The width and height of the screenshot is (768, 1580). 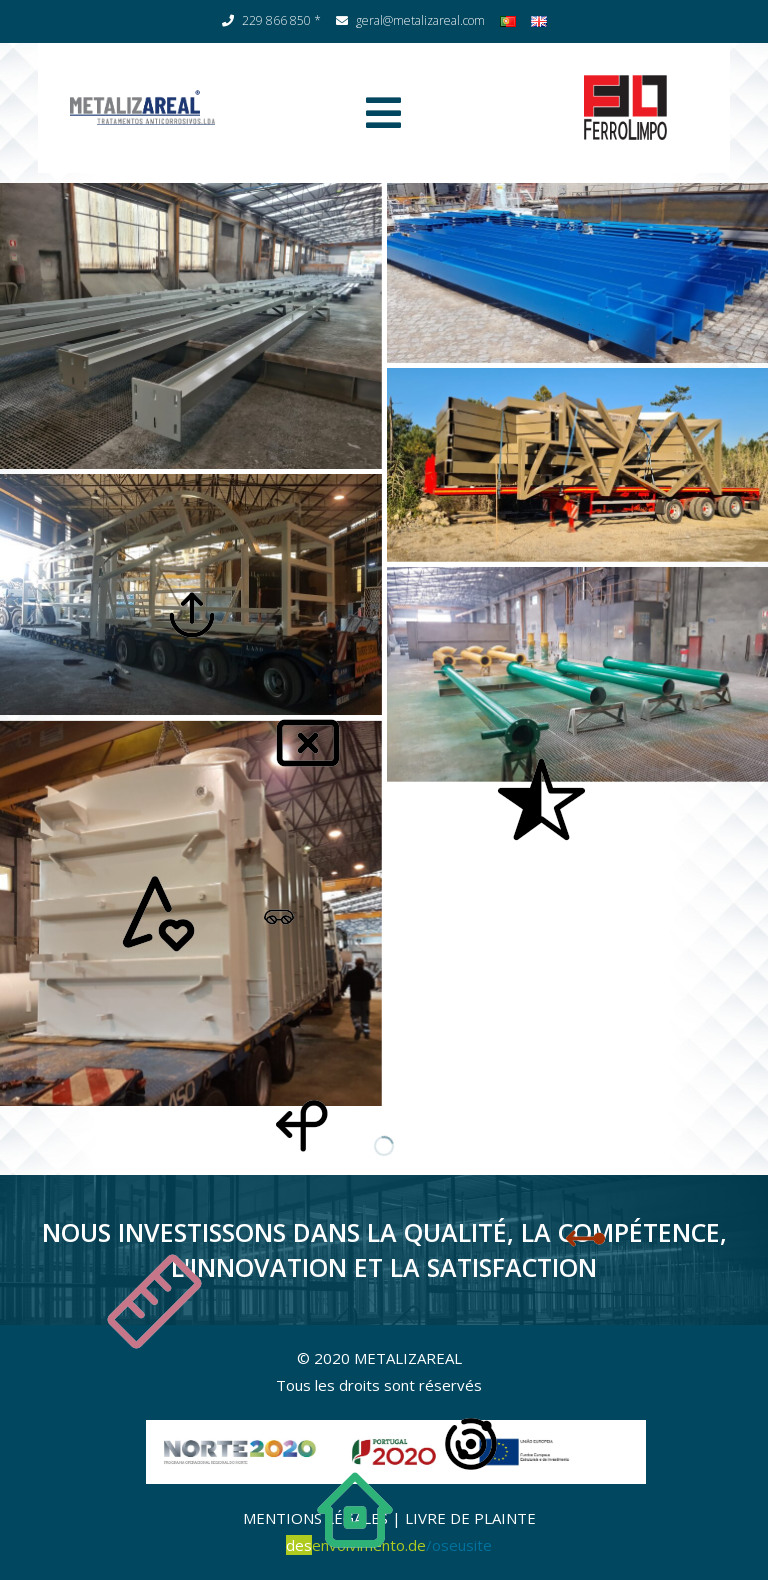 What do you see at coordinates (300, 1124) in the screenshot?
I see `undo or go back to previous state` at bounding box center [300, 1124].